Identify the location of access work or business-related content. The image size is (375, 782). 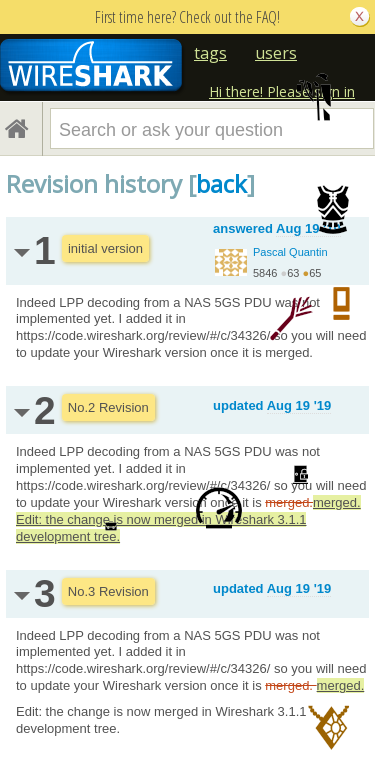
(111, 526).